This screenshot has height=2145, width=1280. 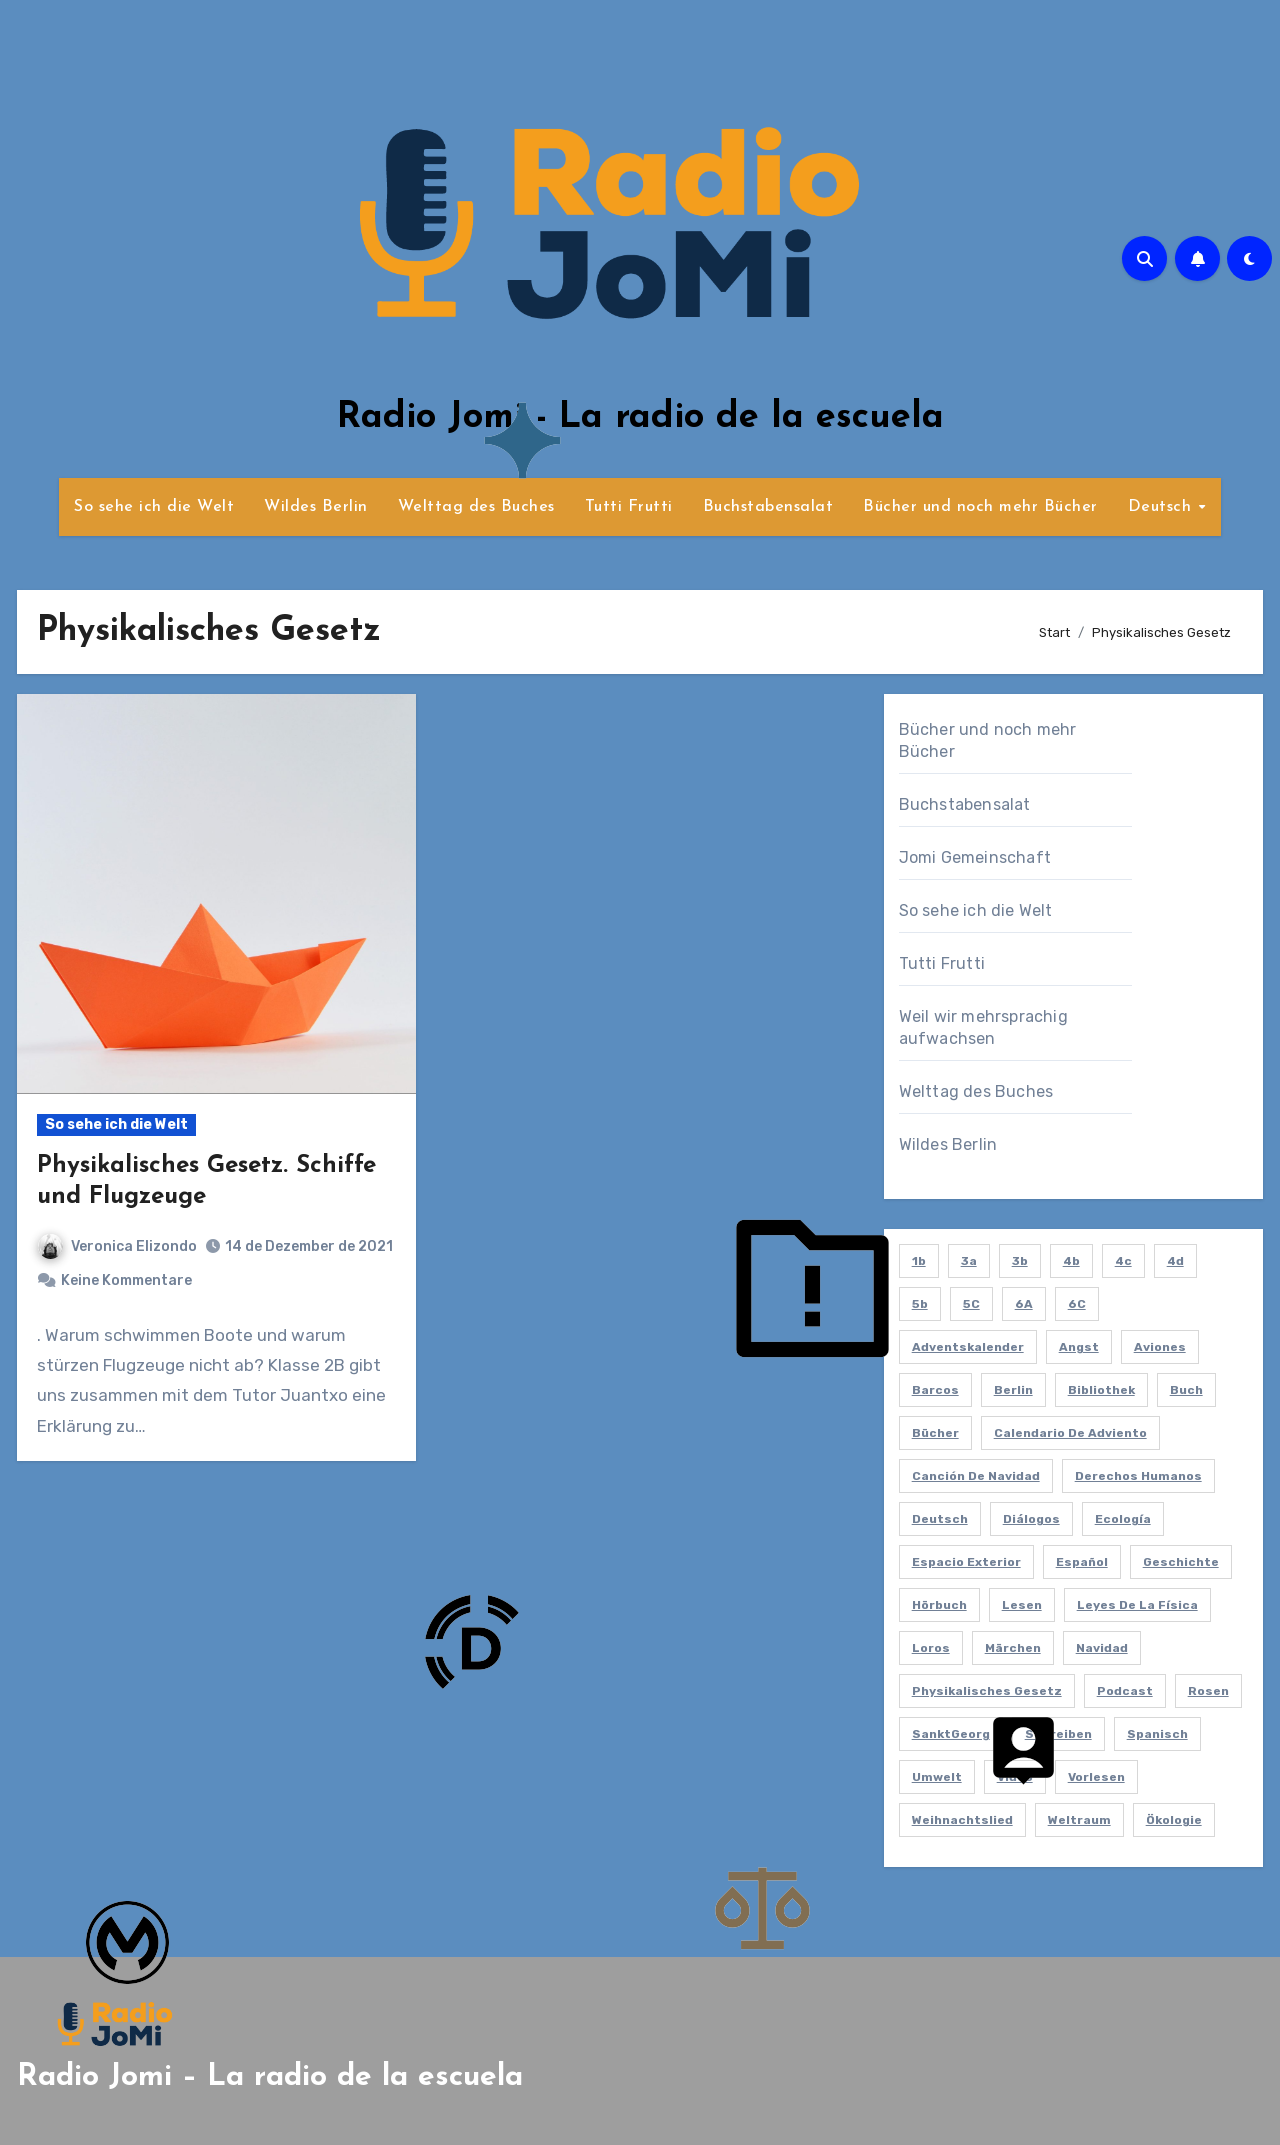 I want to click on indicates clear, sunny weather conditions, so click(x=522, y=440).